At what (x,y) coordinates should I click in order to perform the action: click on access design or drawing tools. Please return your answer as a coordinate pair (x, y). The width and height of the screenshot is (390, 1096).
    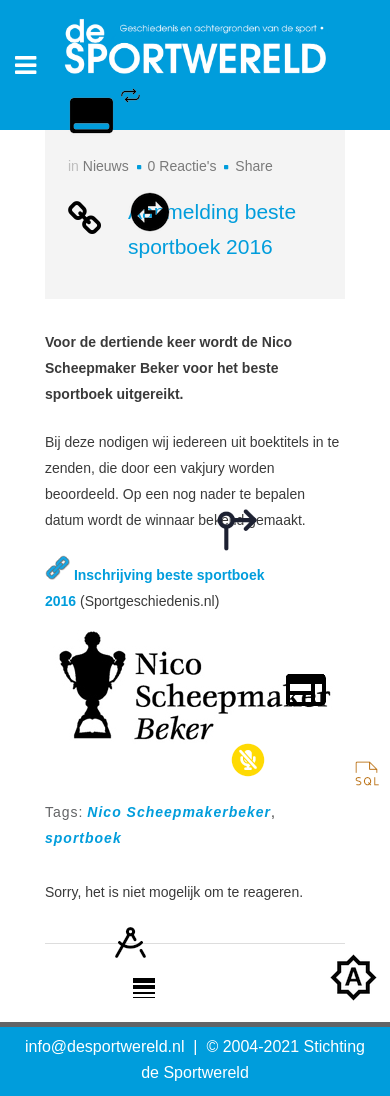
    Looking at the image, I should click on (130, 942).